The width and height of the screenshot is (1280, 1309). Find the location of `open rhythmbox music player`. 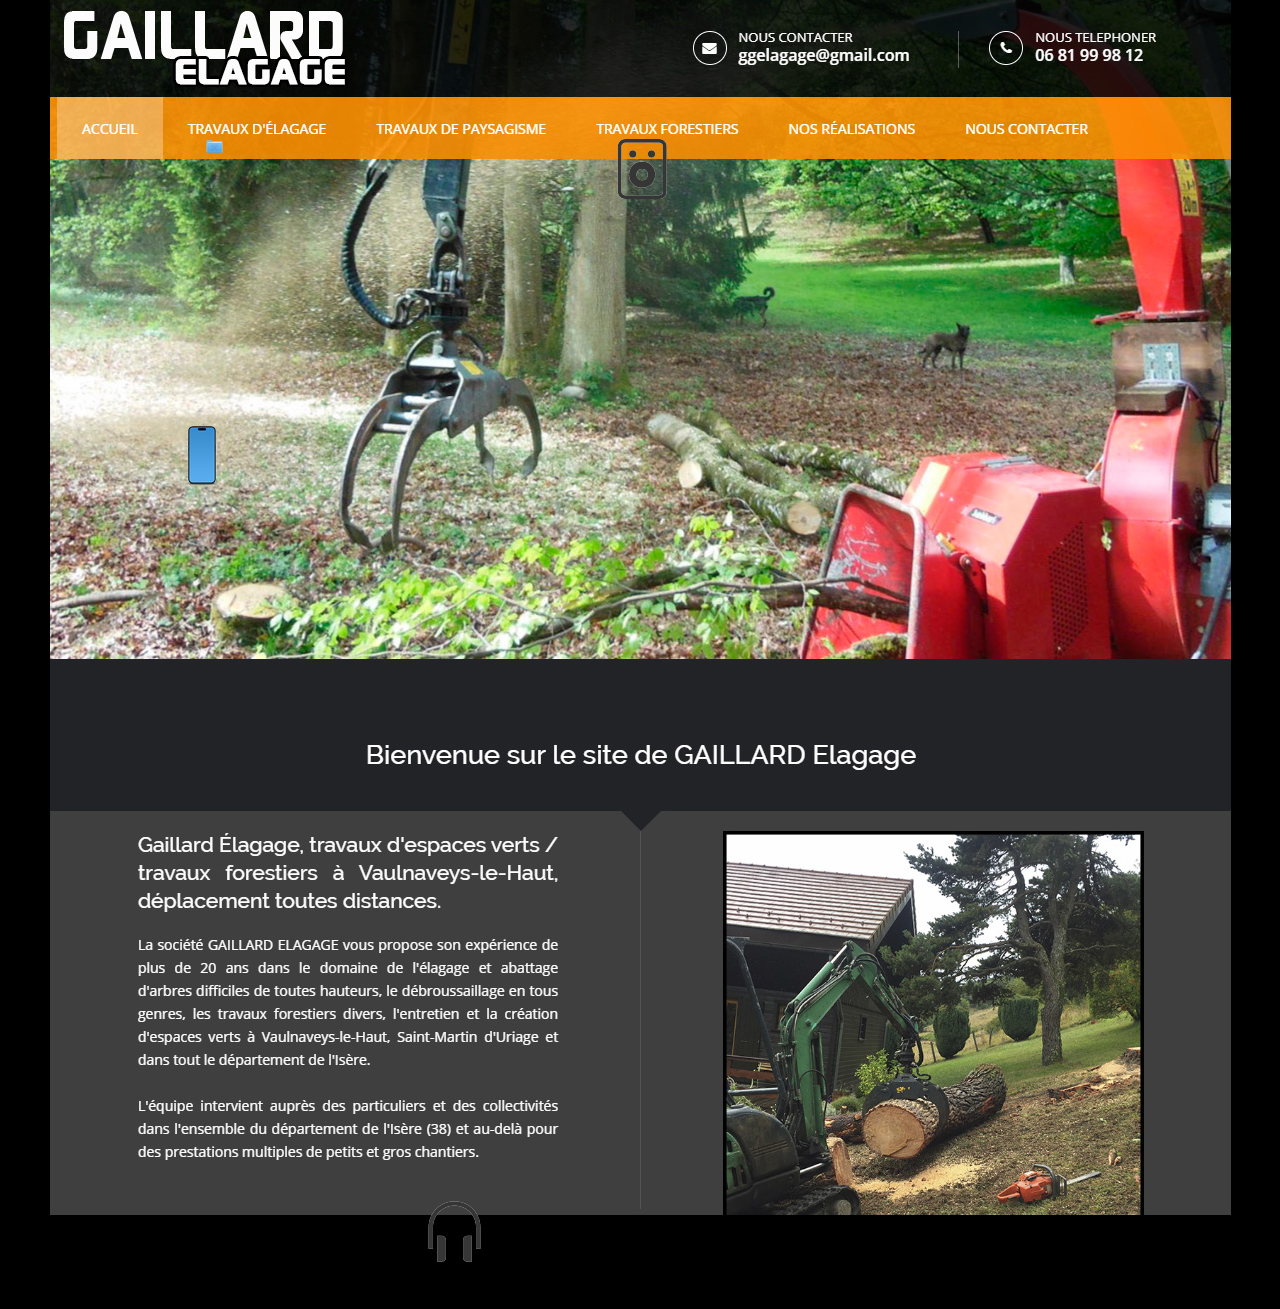

open rhythmbox music player is located at coordinates (644, 169).